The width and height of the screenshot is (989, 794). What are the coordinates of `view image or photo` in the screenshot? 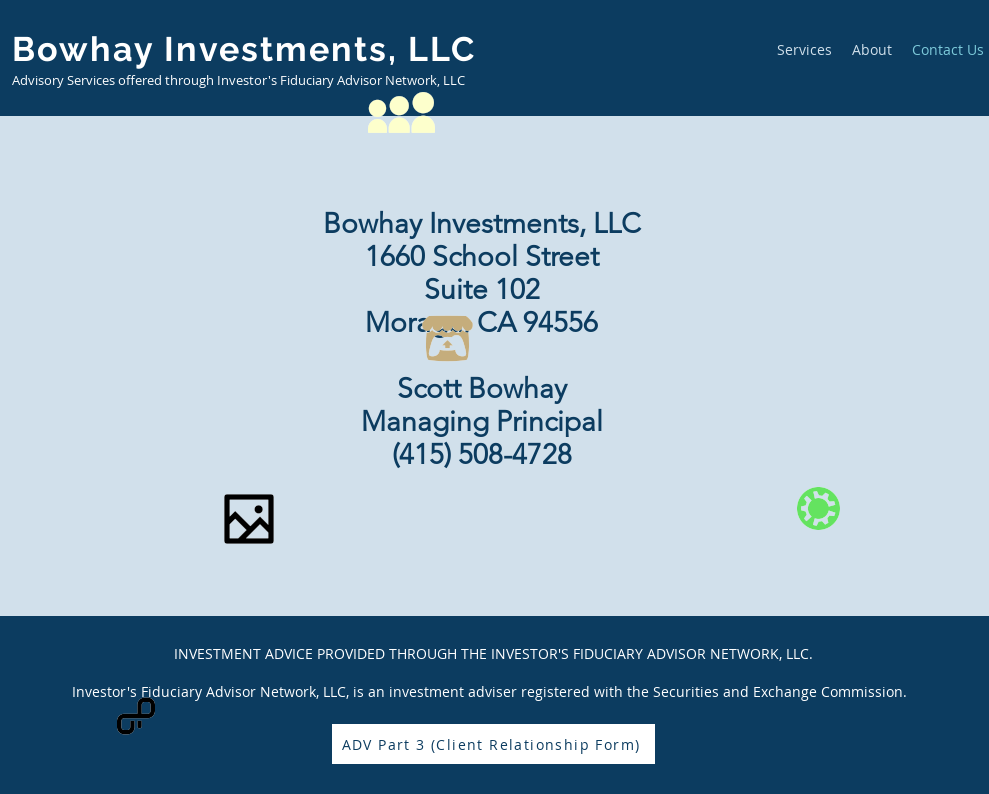 It's located at (249, 519).